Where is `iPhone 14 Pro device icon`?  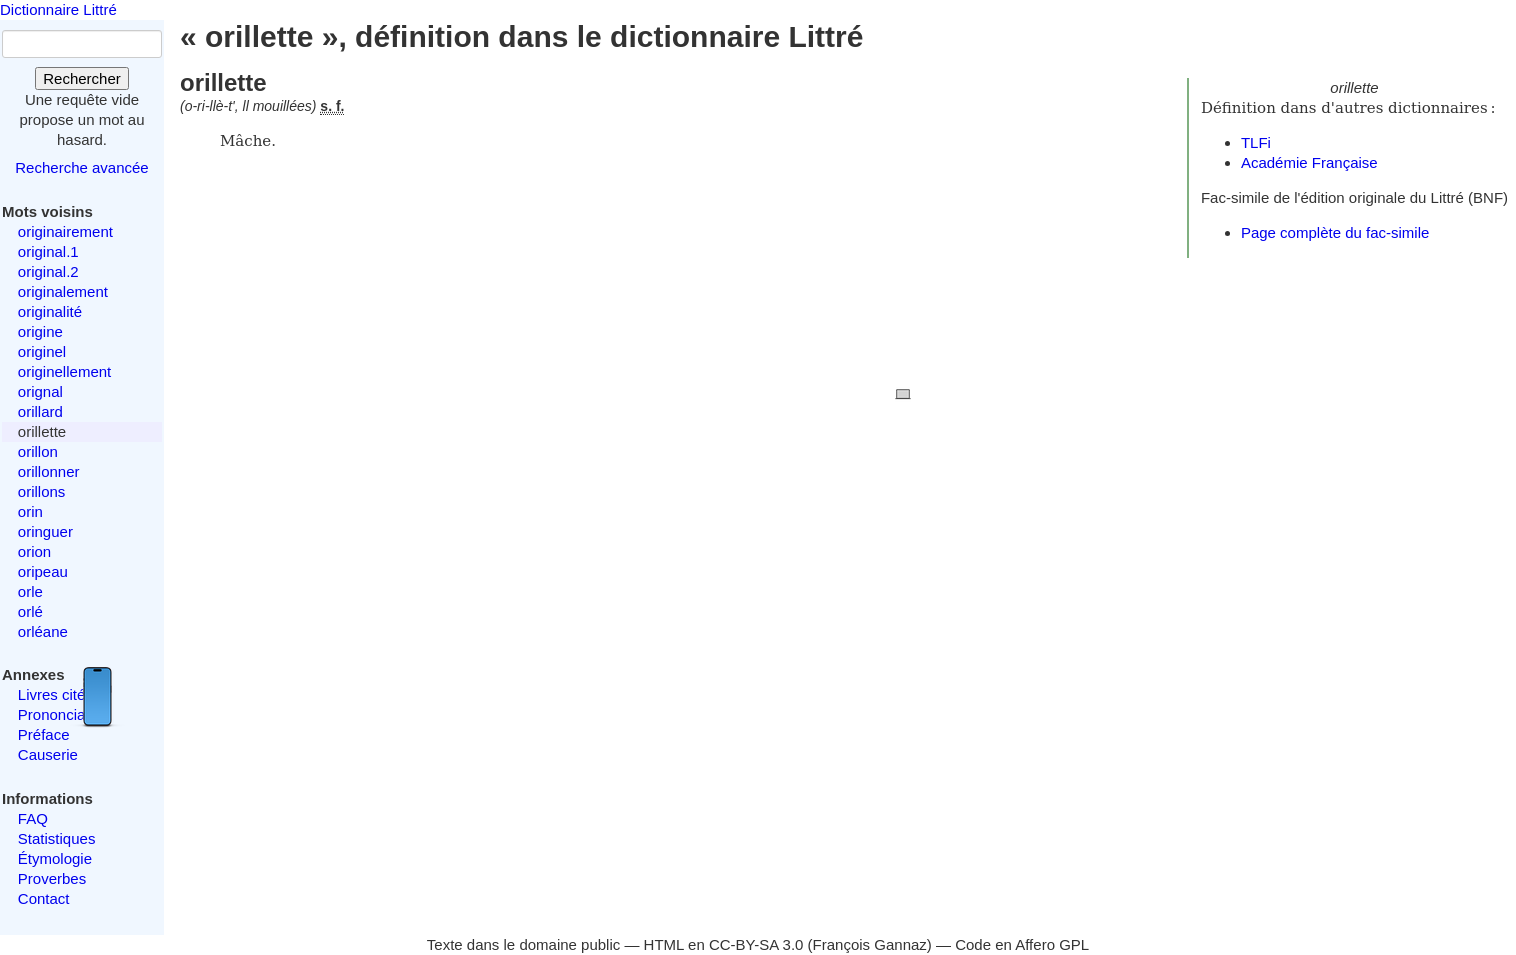
iPhone 14 Pro device icon is located at coordinates (97, 697).